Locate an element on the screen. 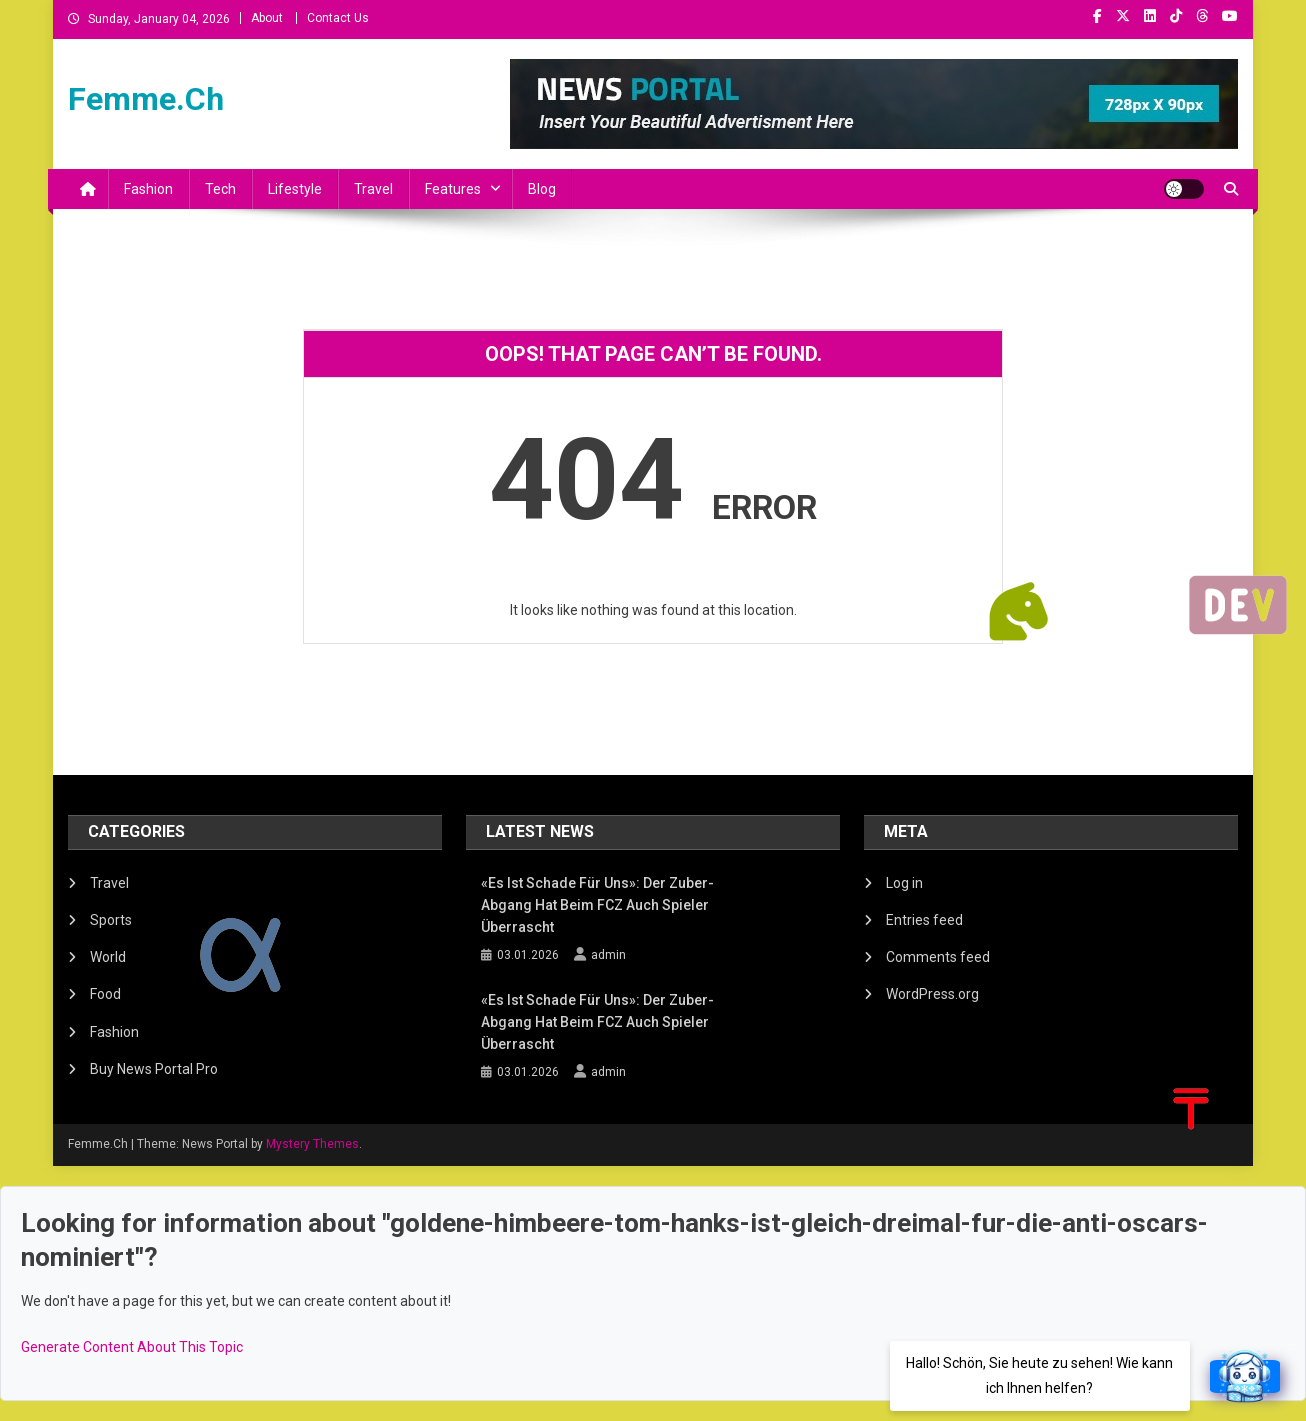 The width and height of the screenshot is (1306, 1421). link to dev.to developer community profile is located at coordinates (1238, 605).